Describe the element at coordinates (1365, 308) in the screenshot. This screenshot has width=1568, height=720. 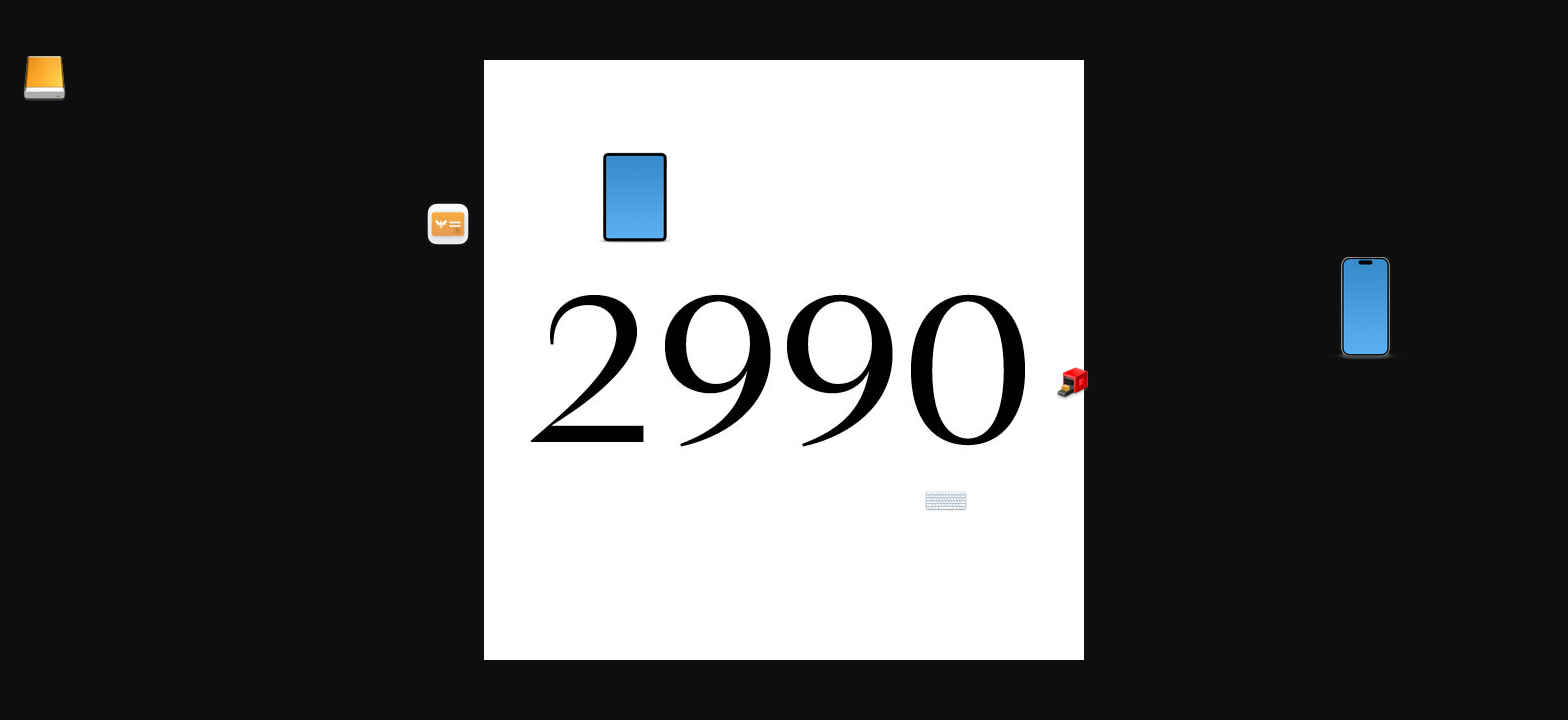
I see `iPhone 16 device icon` at that location.